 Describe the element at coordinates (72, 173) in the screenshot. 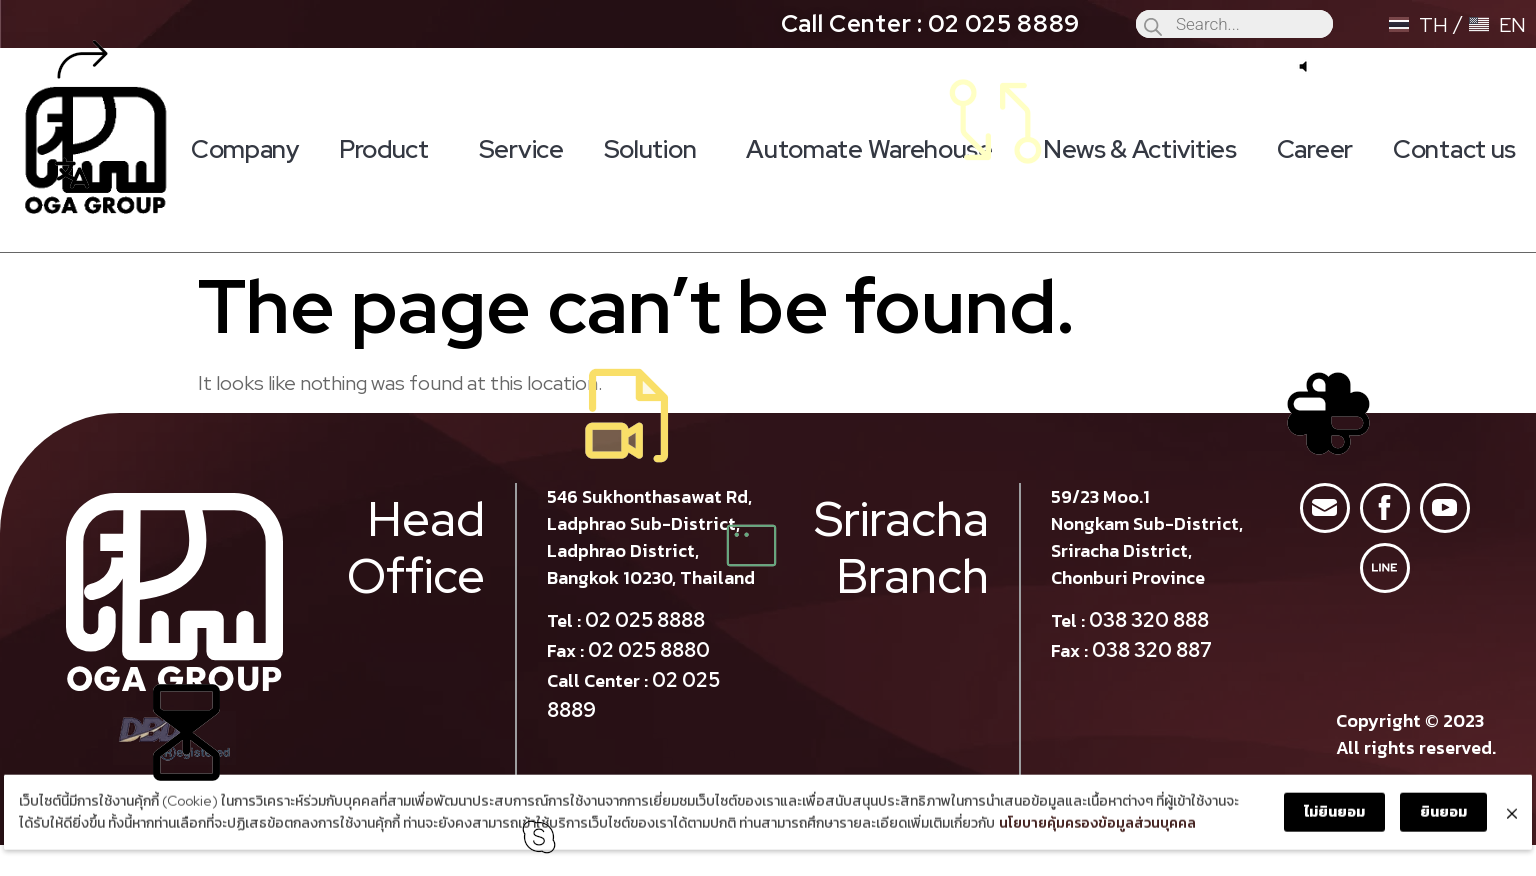

I see `change language settings` at that location.